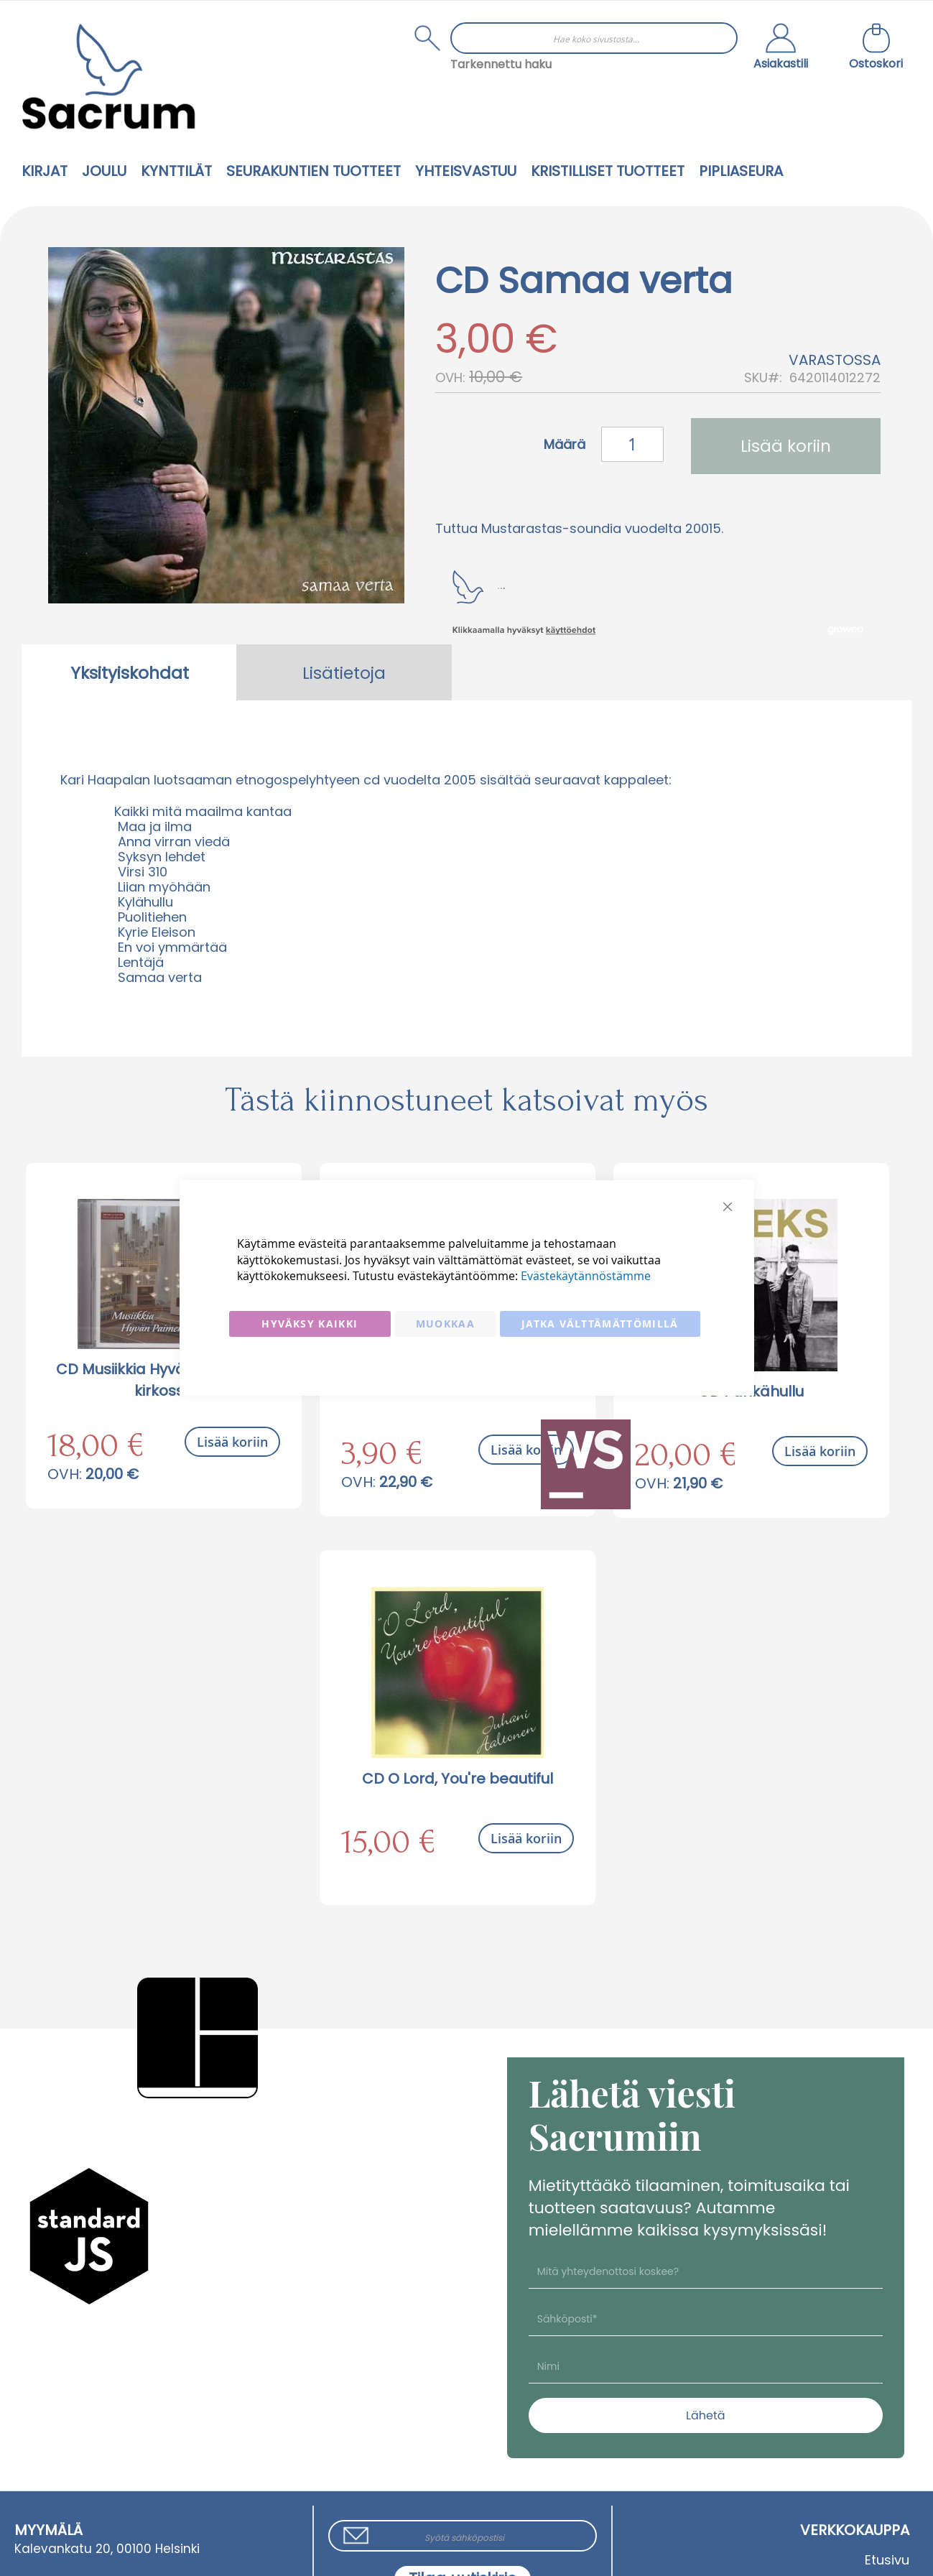 This screenshot has height=2576, width=933. I want to click on open WebStorm IDE, so click(585, 1464).